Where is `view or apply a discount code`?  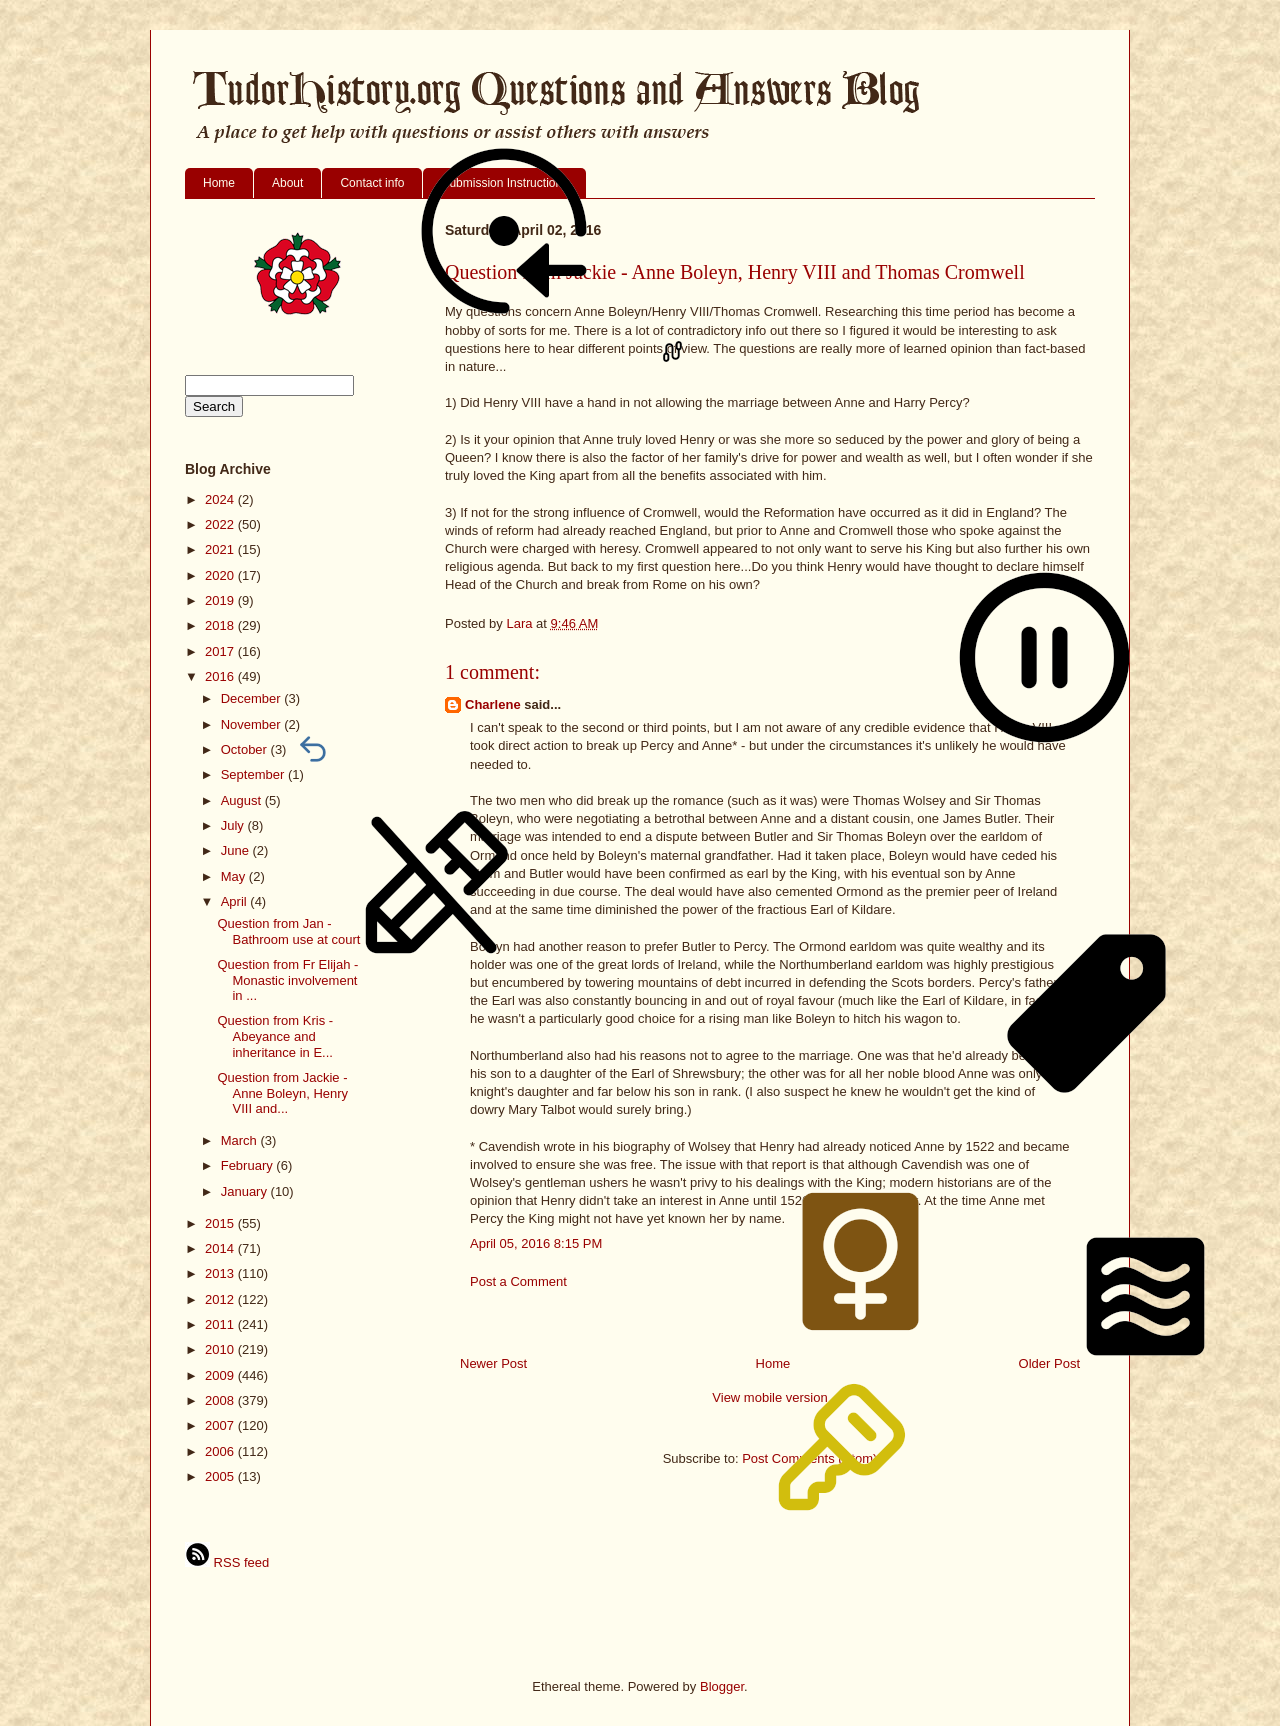 view or apply a discount code is located at coordinates (1086, 1013).